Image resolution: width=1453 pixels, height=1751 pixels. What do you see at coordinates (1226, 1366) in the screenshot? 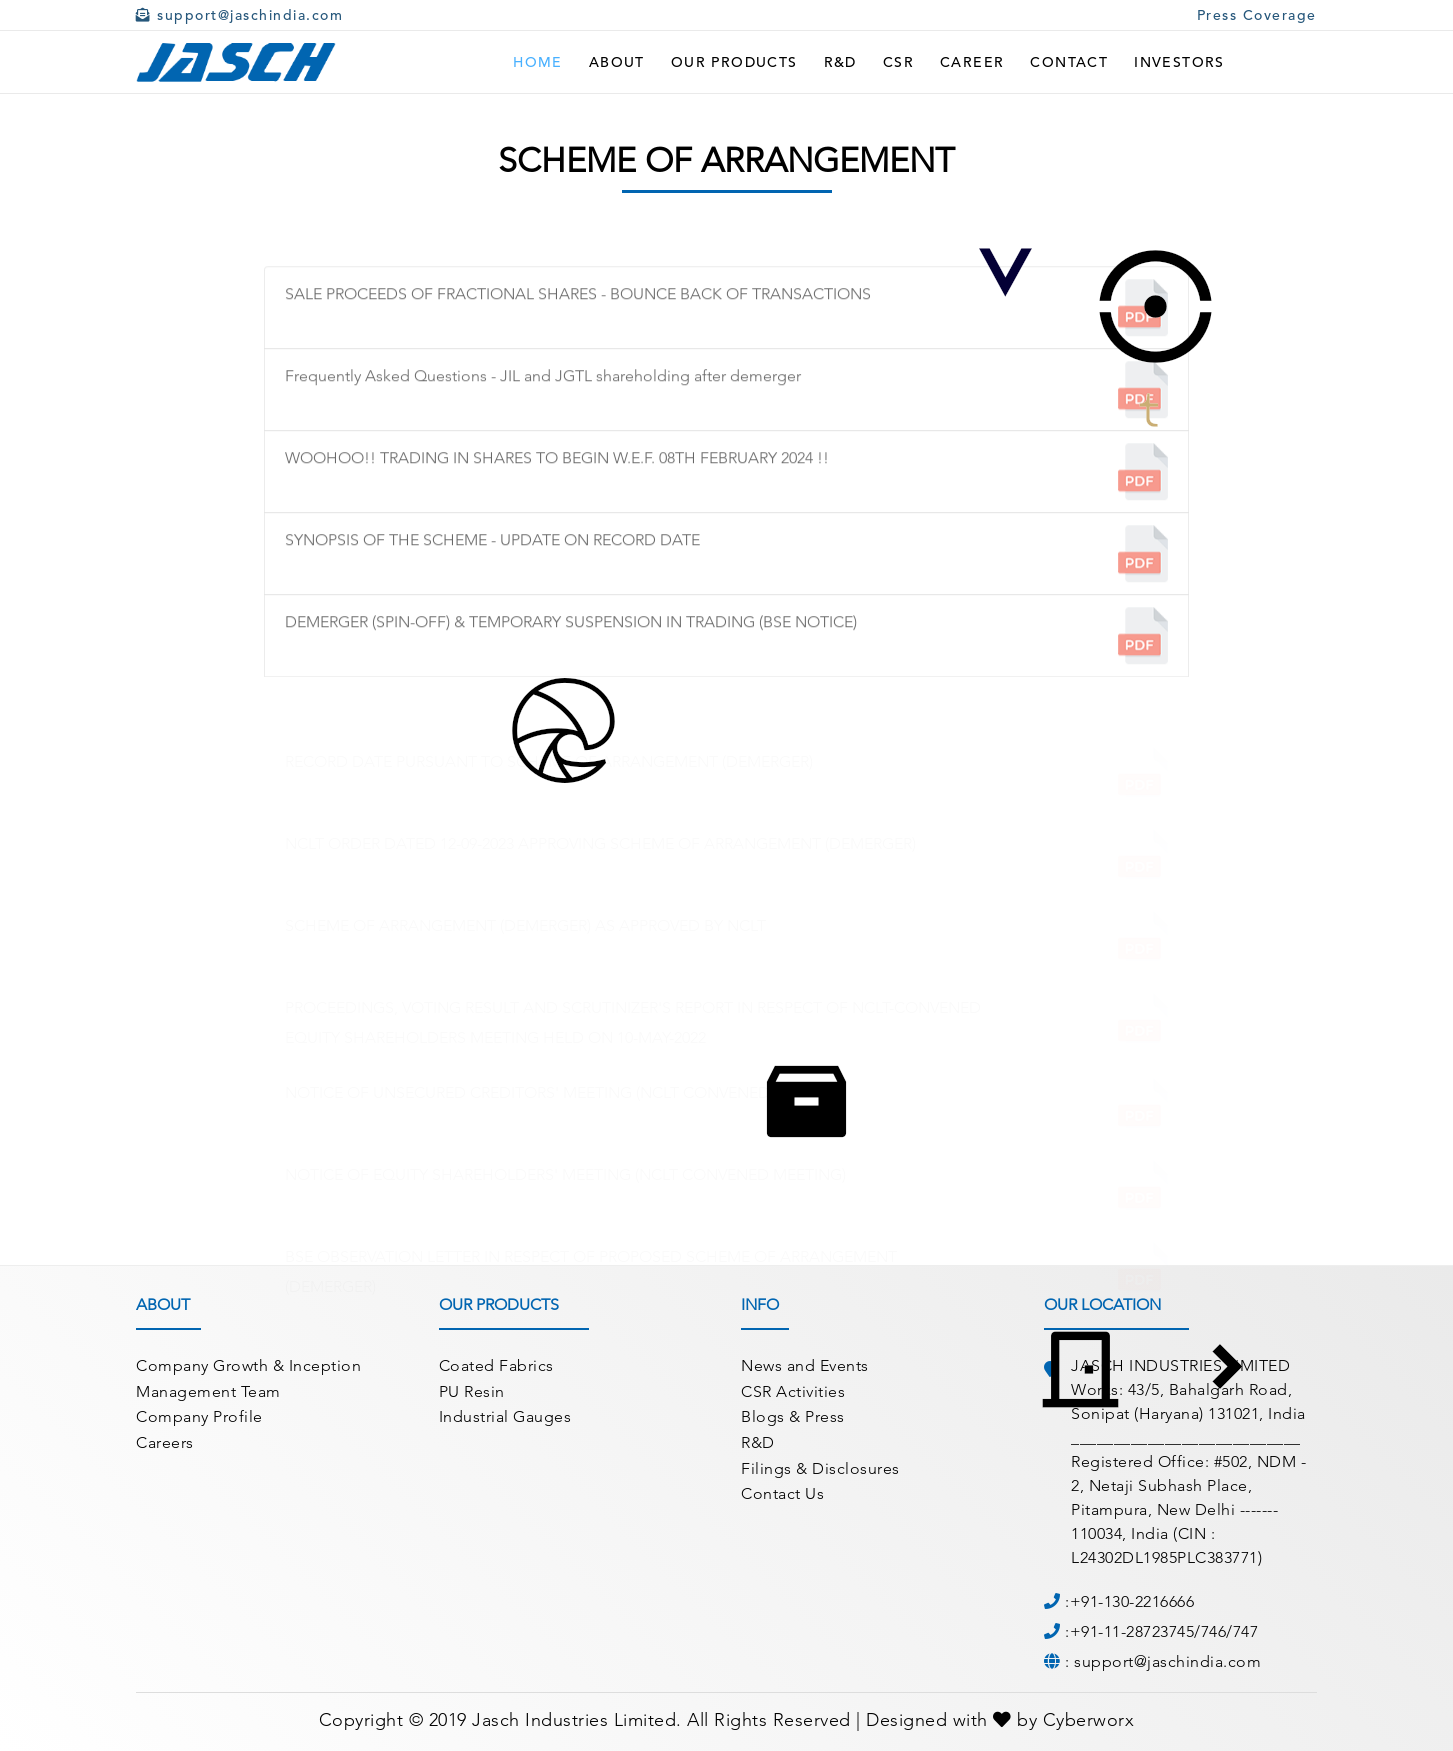
I see `expand a collapsible menu or section` at bounding box center [1226, 1366].